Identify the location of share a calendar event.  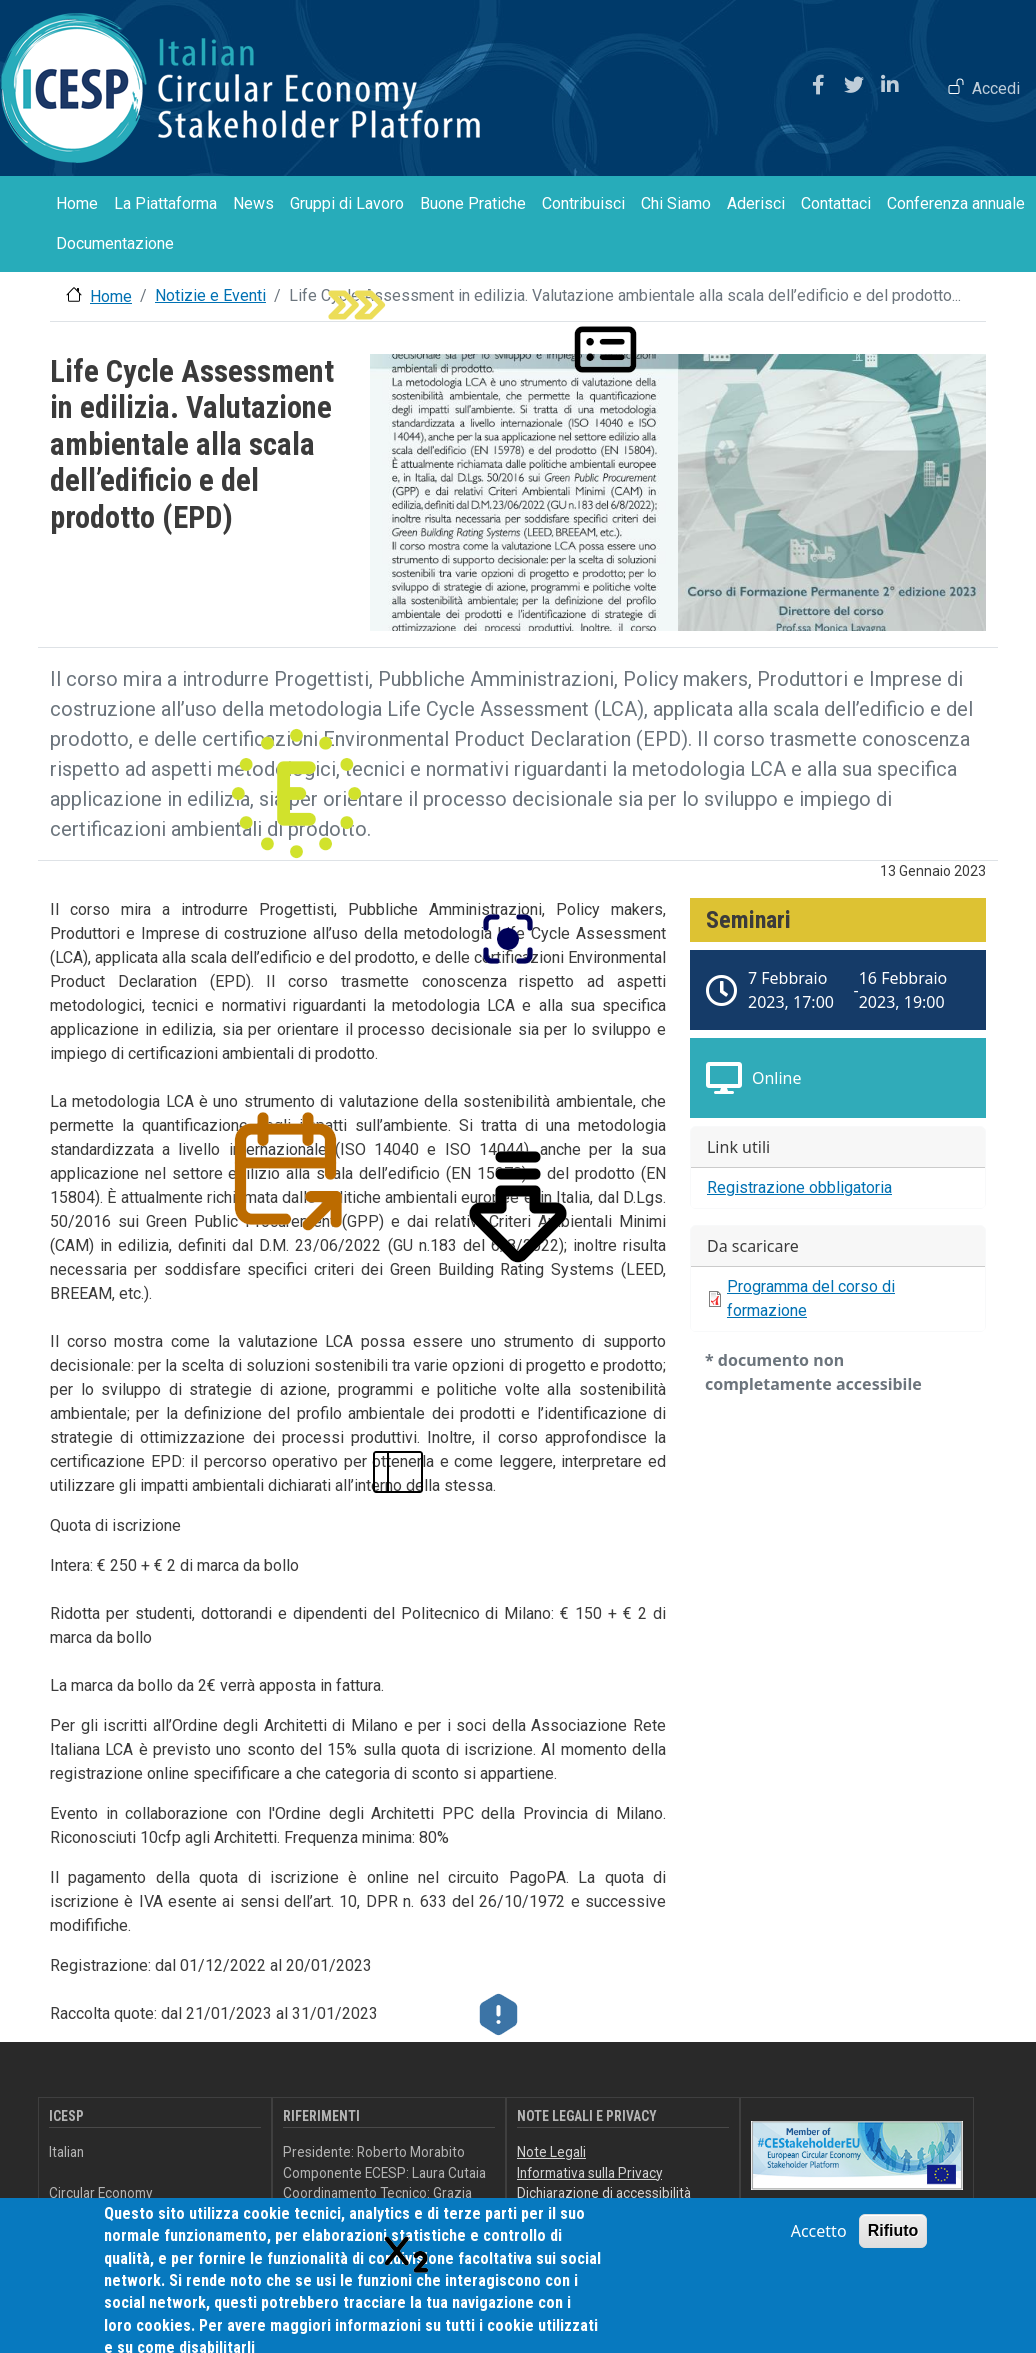
(285, 1168).